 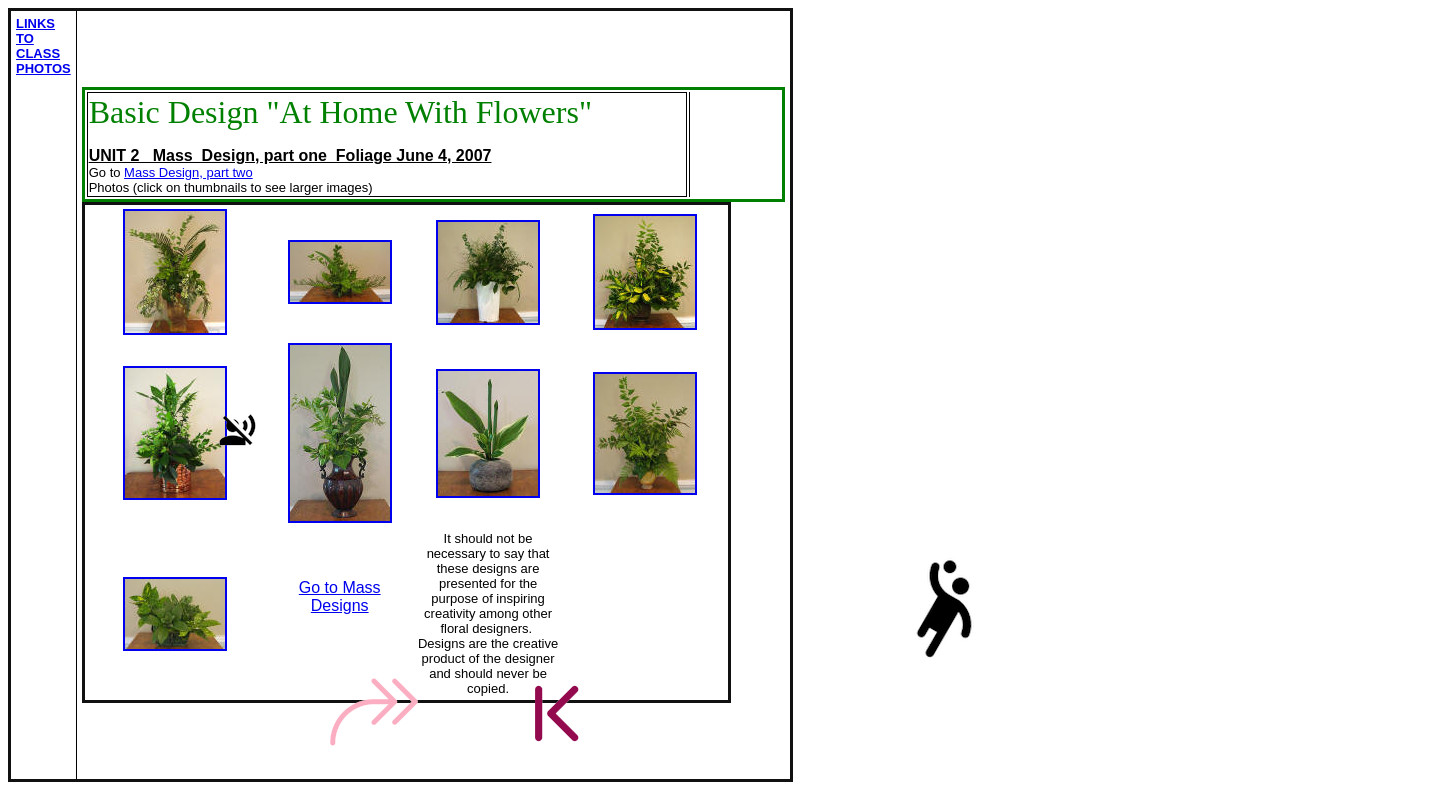 I want to click on navigate to the beginning or first item, so click(x=555, y=713).